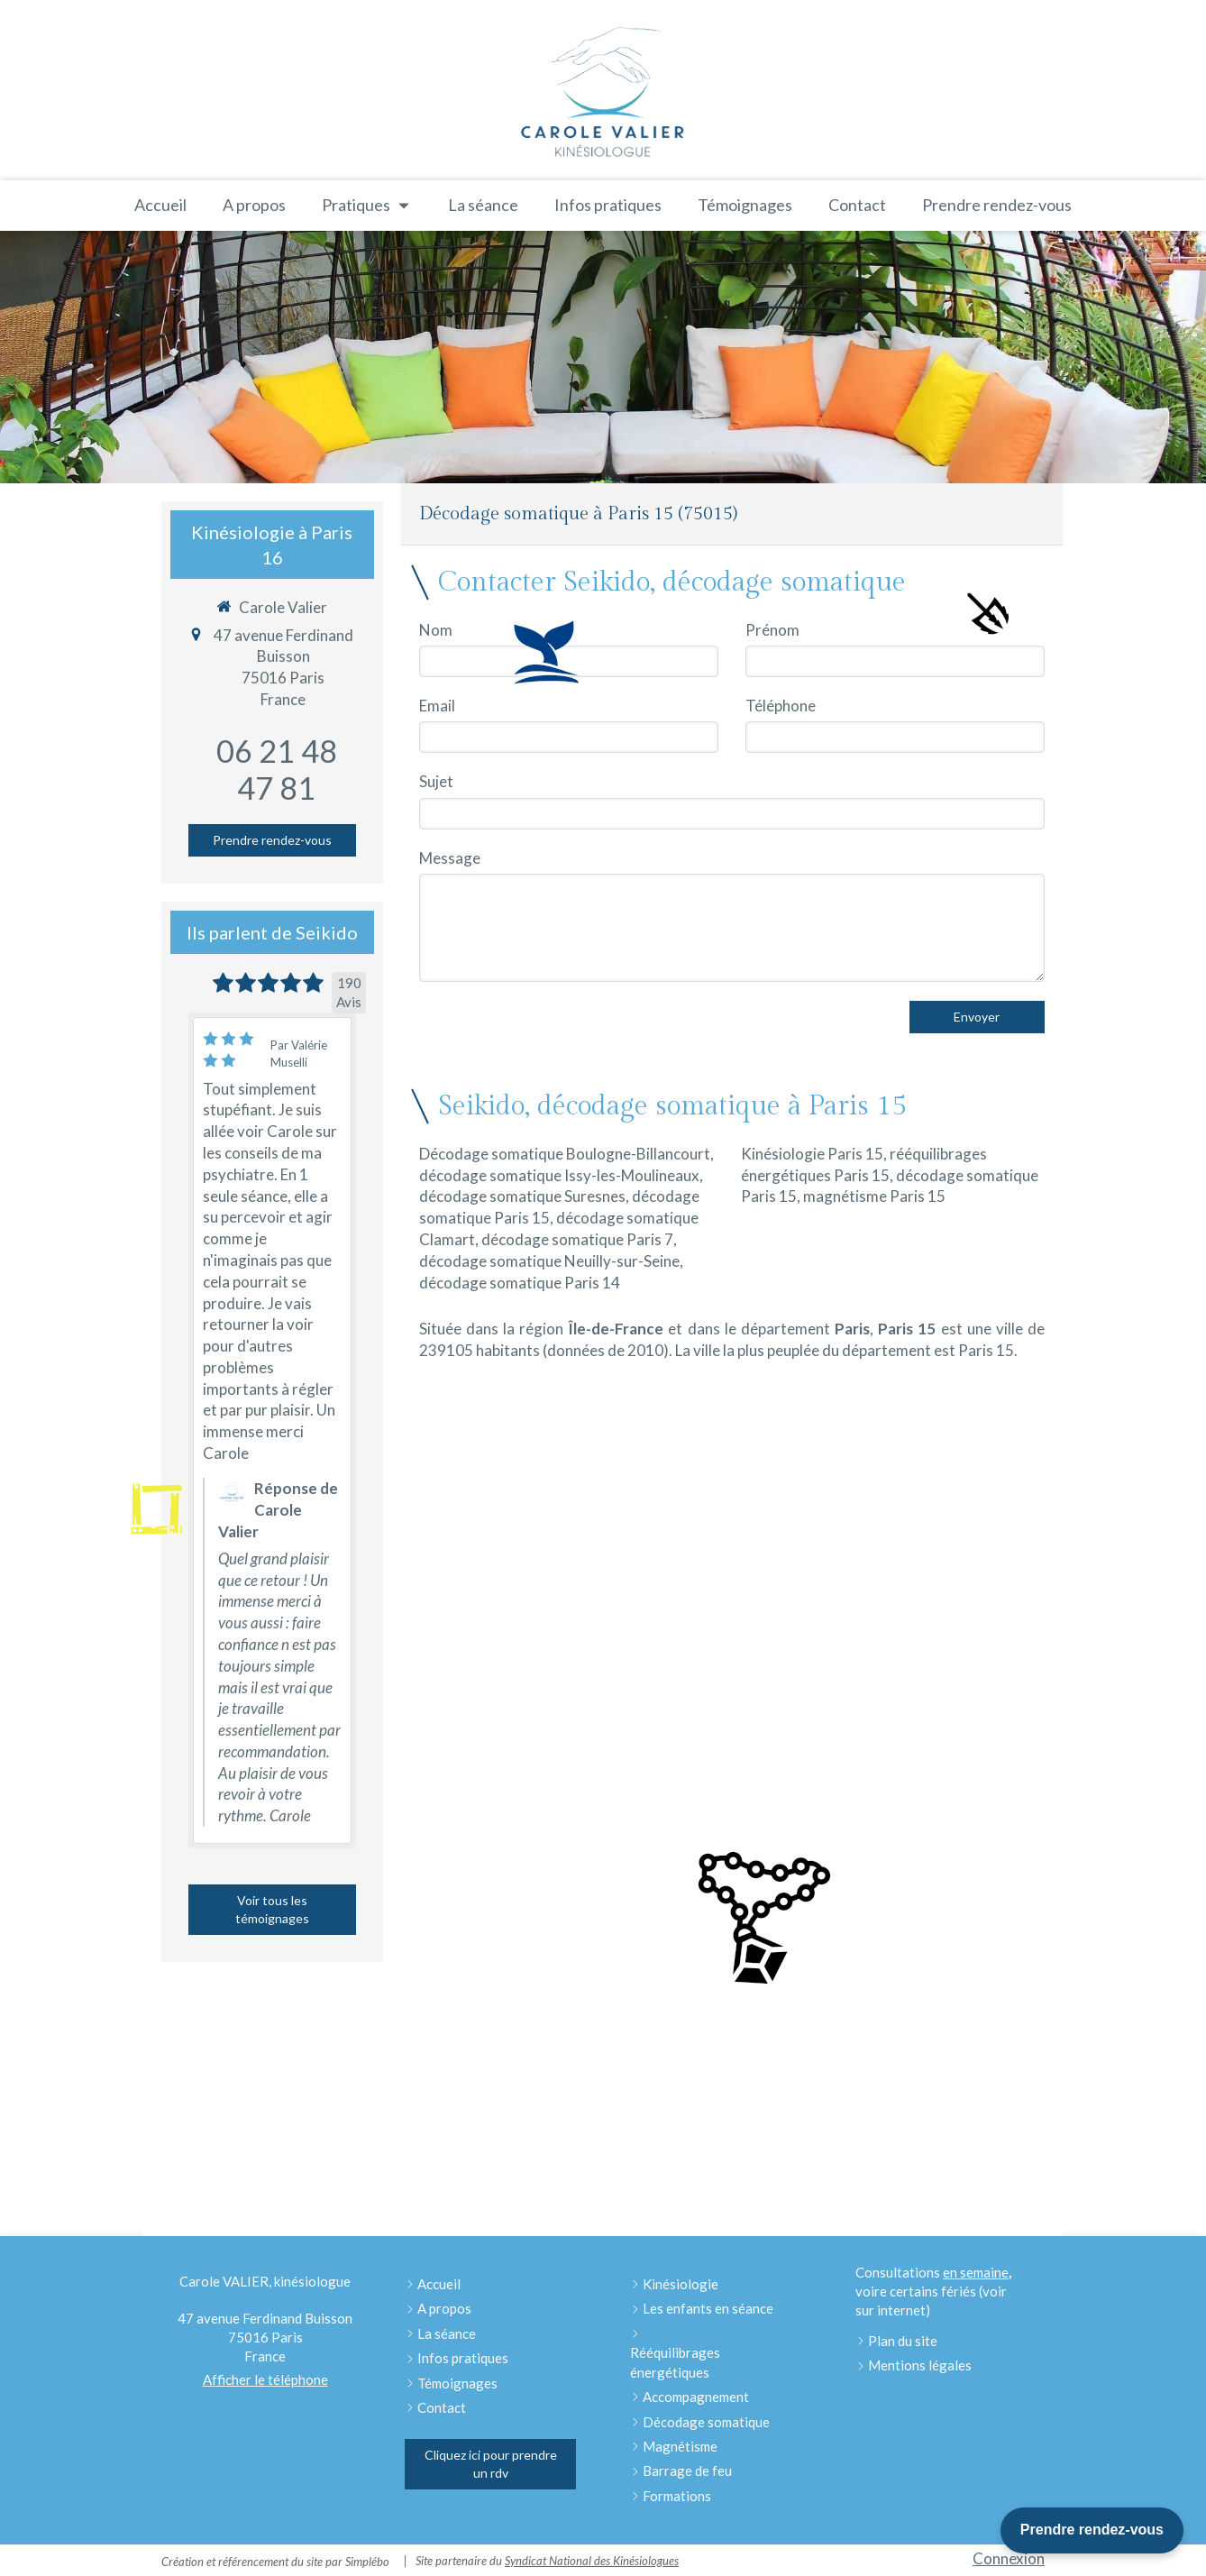 This screenshot has width=1206, height=2576. What do you see at coordinates (988, 613) in the screenshot?
I see `select harpoon or trident weapon` at bounding box center [988, 613].